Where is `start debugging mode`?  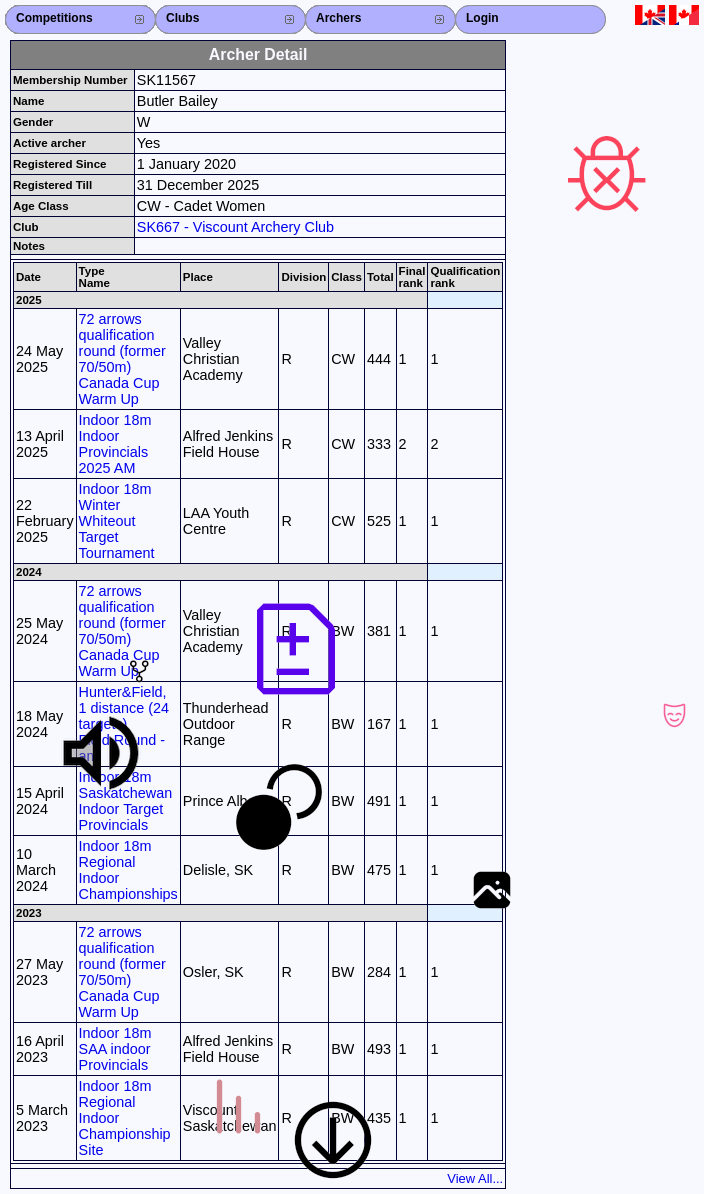
start debugging mode is located at coordinates (607, 175).